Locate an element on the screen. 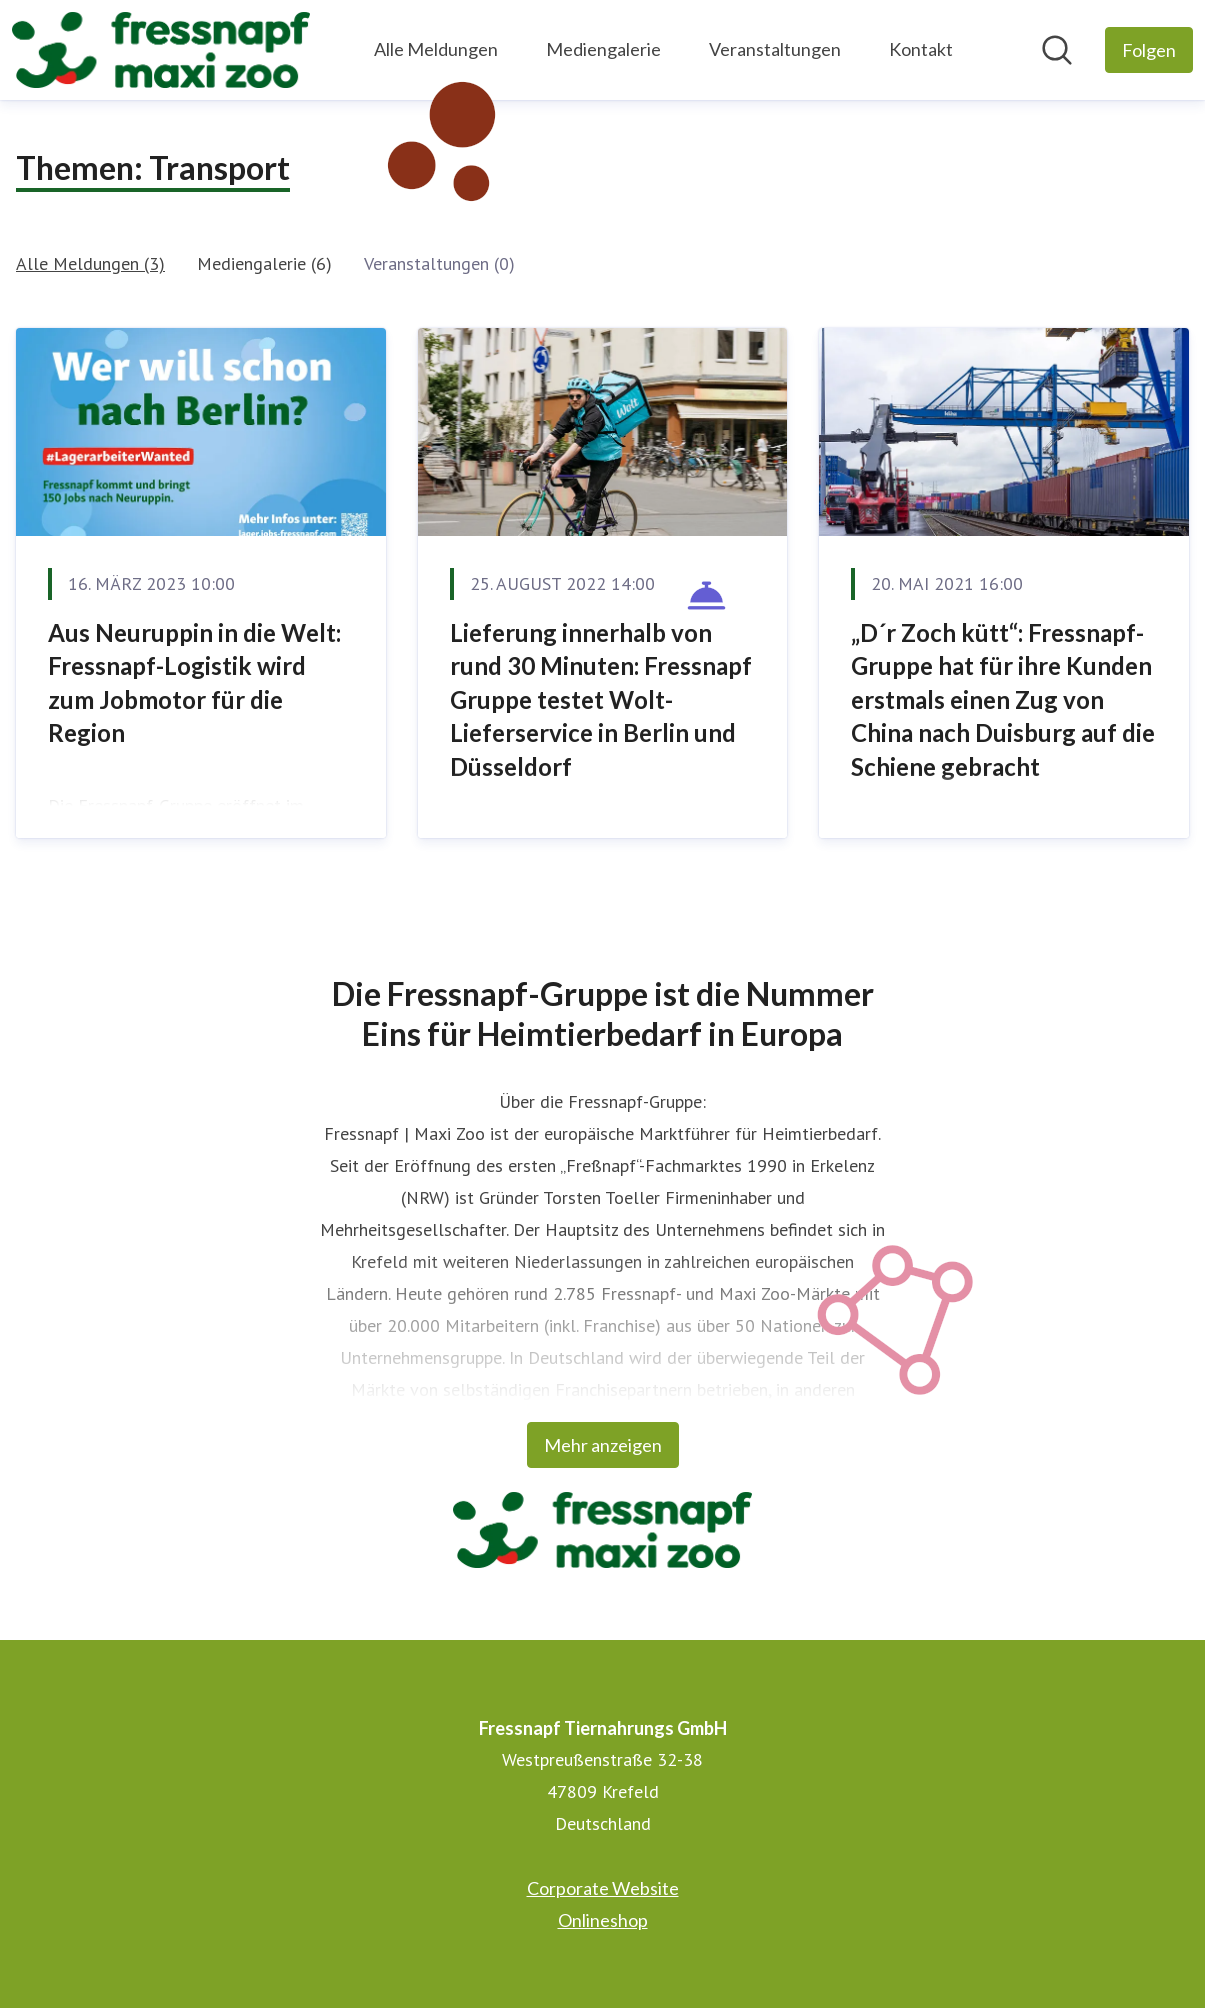 This screenshot has width=1205, height=2008. access polygon or shape drawing tool is located at coordinates (898, 1320).